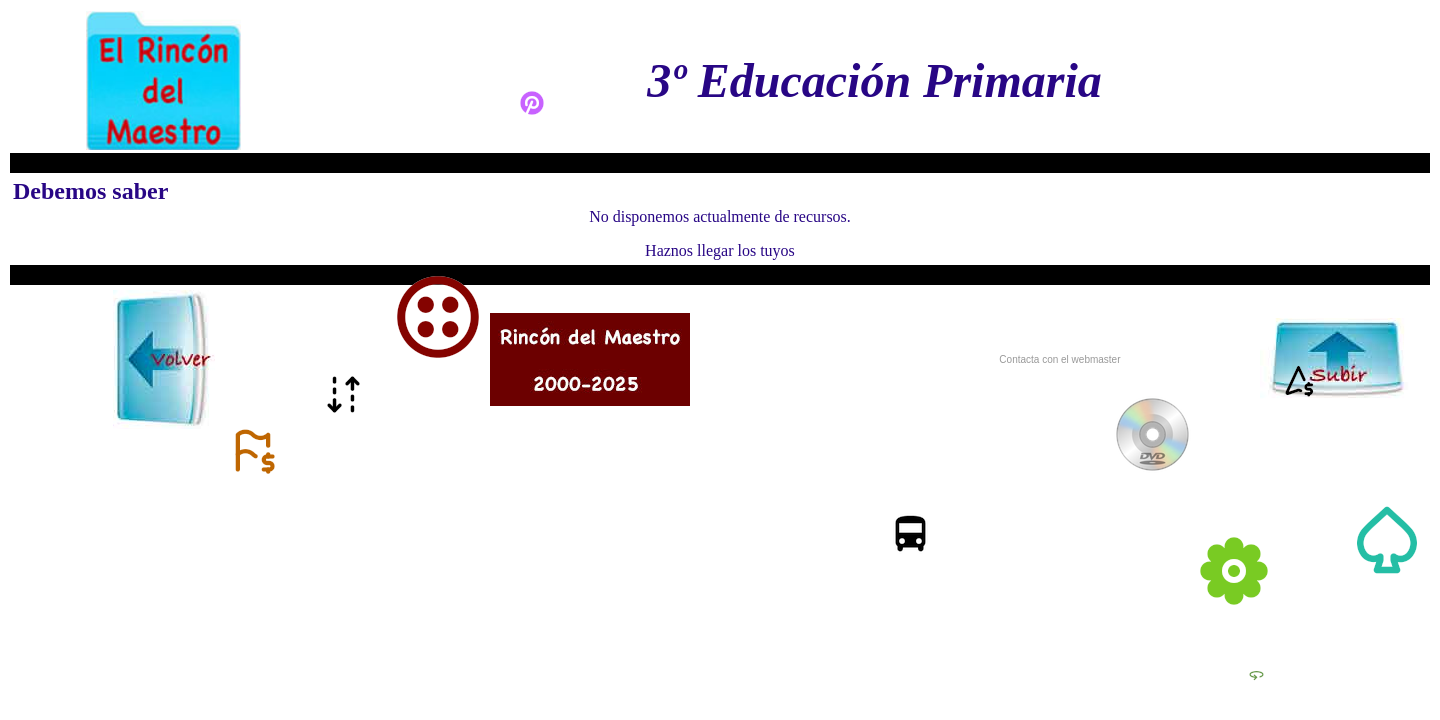 The height and width of the screenshot is (720, 1440). I want to click on open Pinterest app, so click(532, 103).